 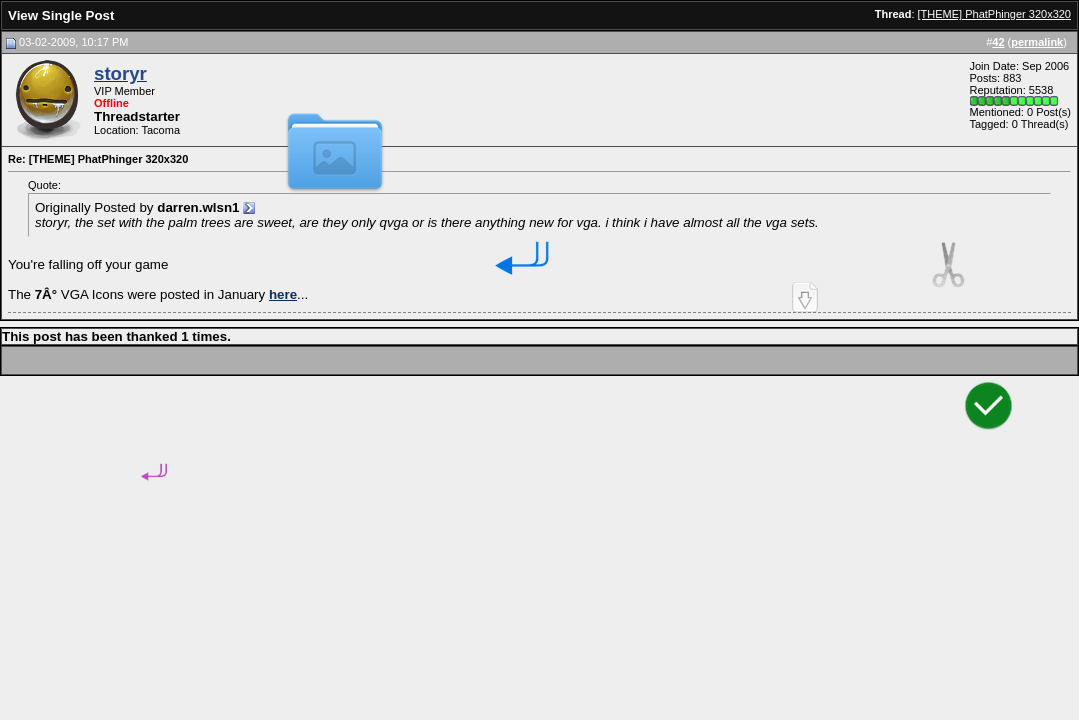 What do you see at coordinates (153, 470) in the screenshot?
I see `reply to all recipients in an email thread` at bounding box center [153, 470].